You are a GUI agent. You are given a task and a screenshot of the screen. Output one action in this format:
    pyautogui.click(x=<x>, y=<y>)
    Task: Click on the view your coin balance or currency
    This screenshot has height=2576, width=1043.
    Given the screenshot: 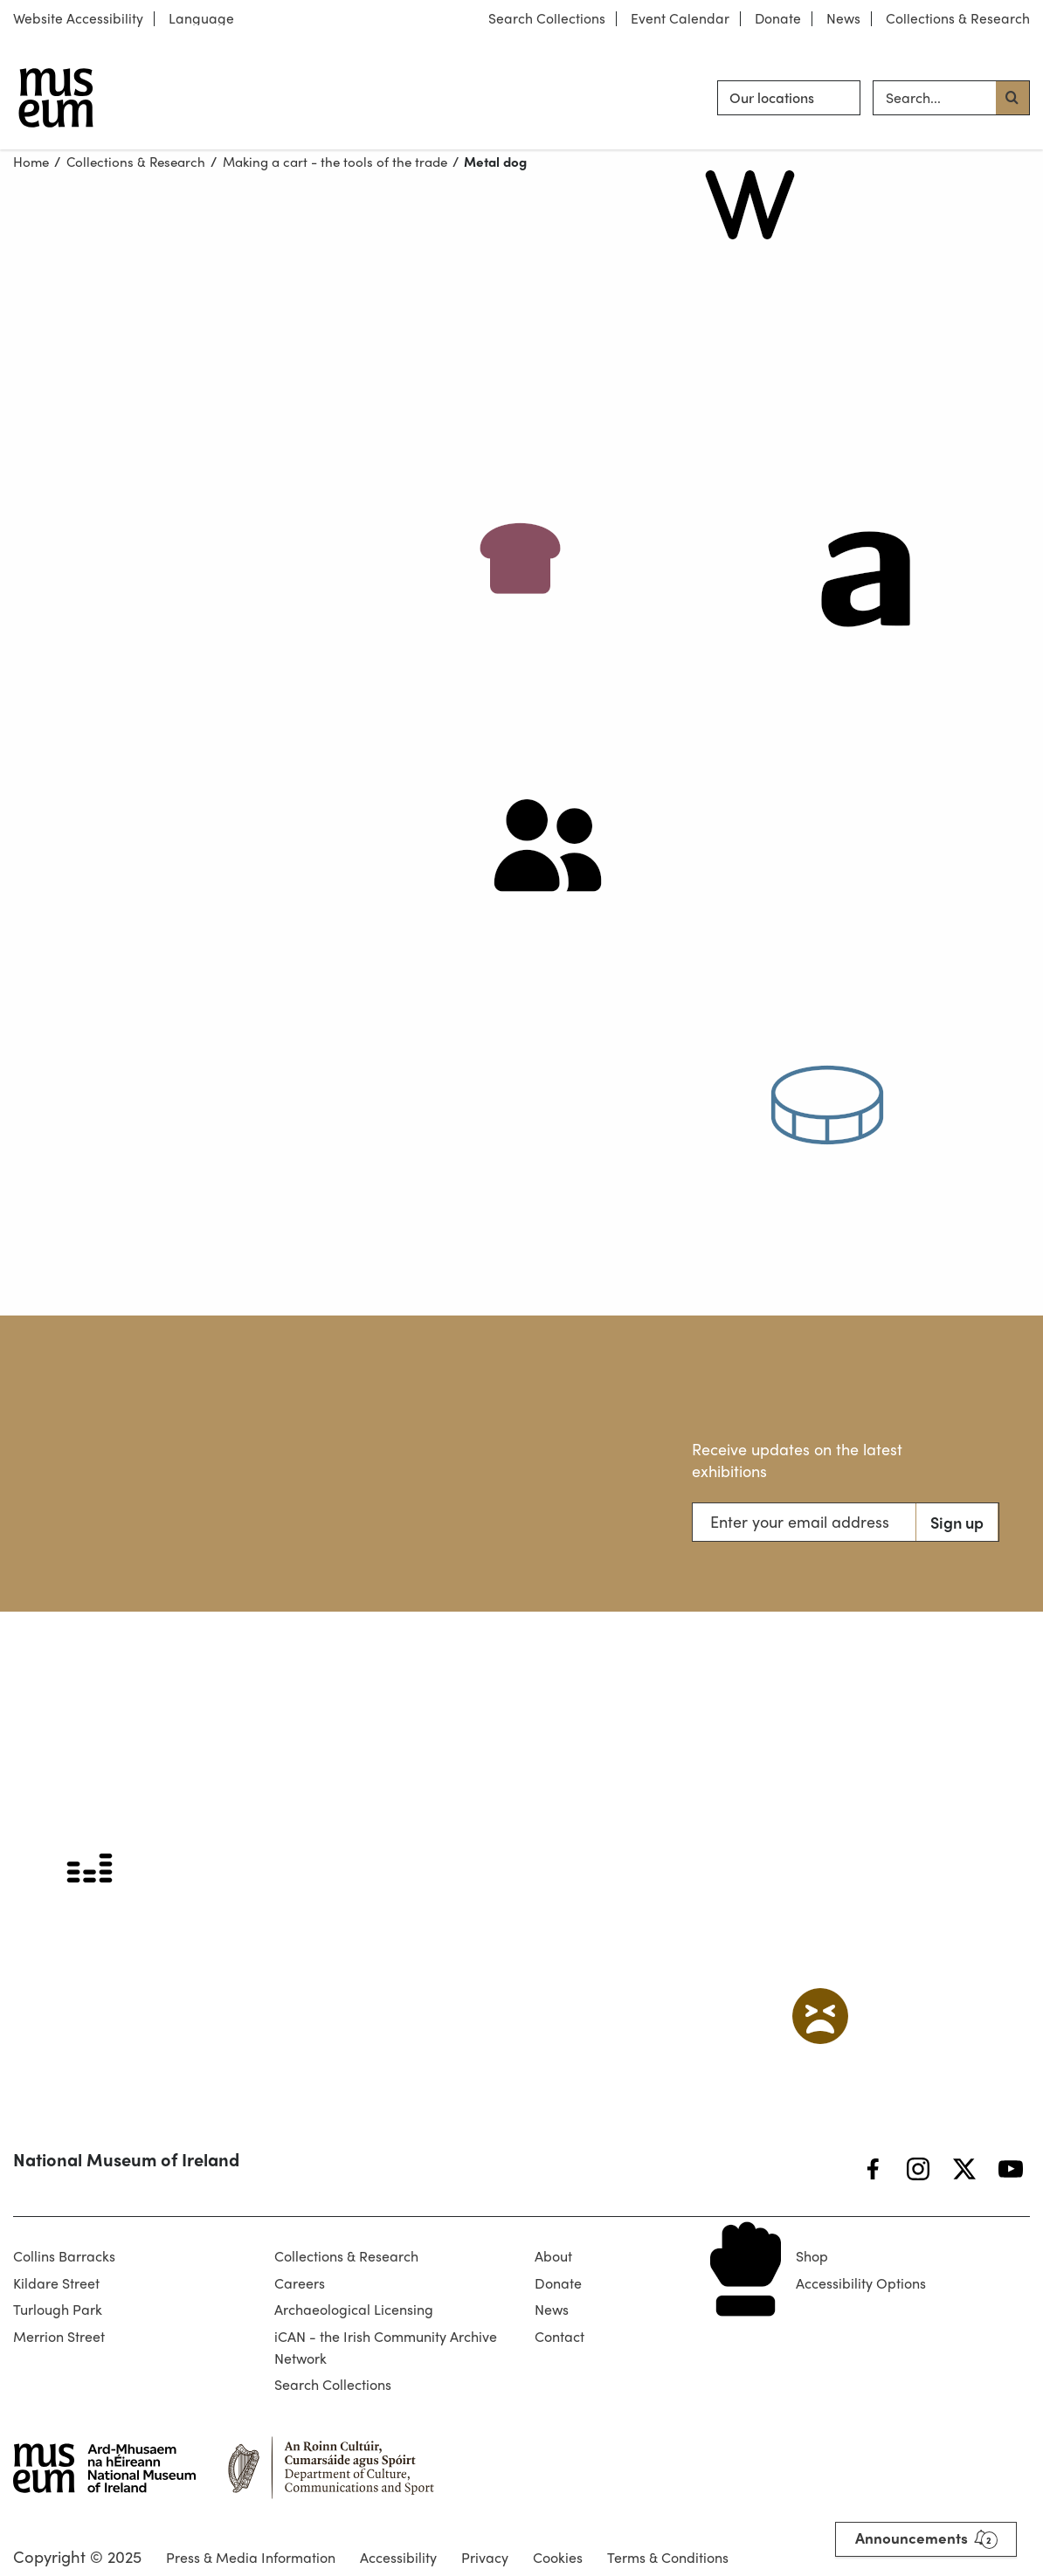 What is the action you would take?
    pyautogui.click(x=827, y=1105)
    